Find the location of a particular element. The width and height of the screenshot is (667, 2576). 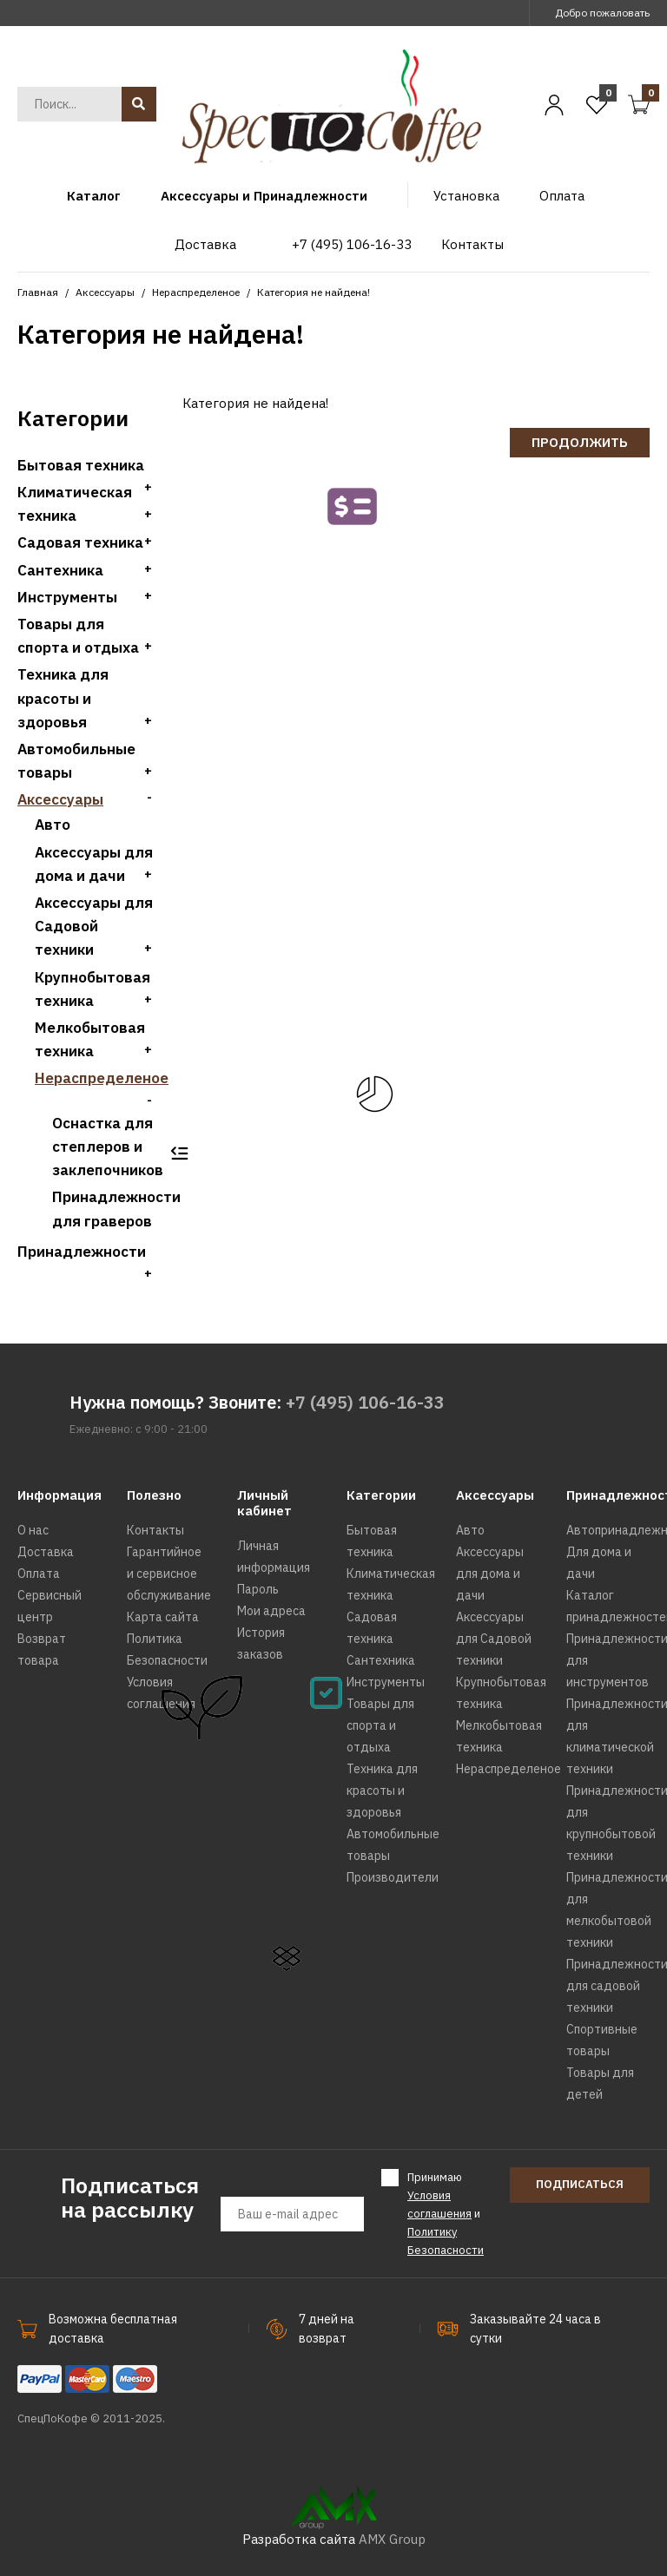

mark item as complete is located at coordinates (326, 1692).